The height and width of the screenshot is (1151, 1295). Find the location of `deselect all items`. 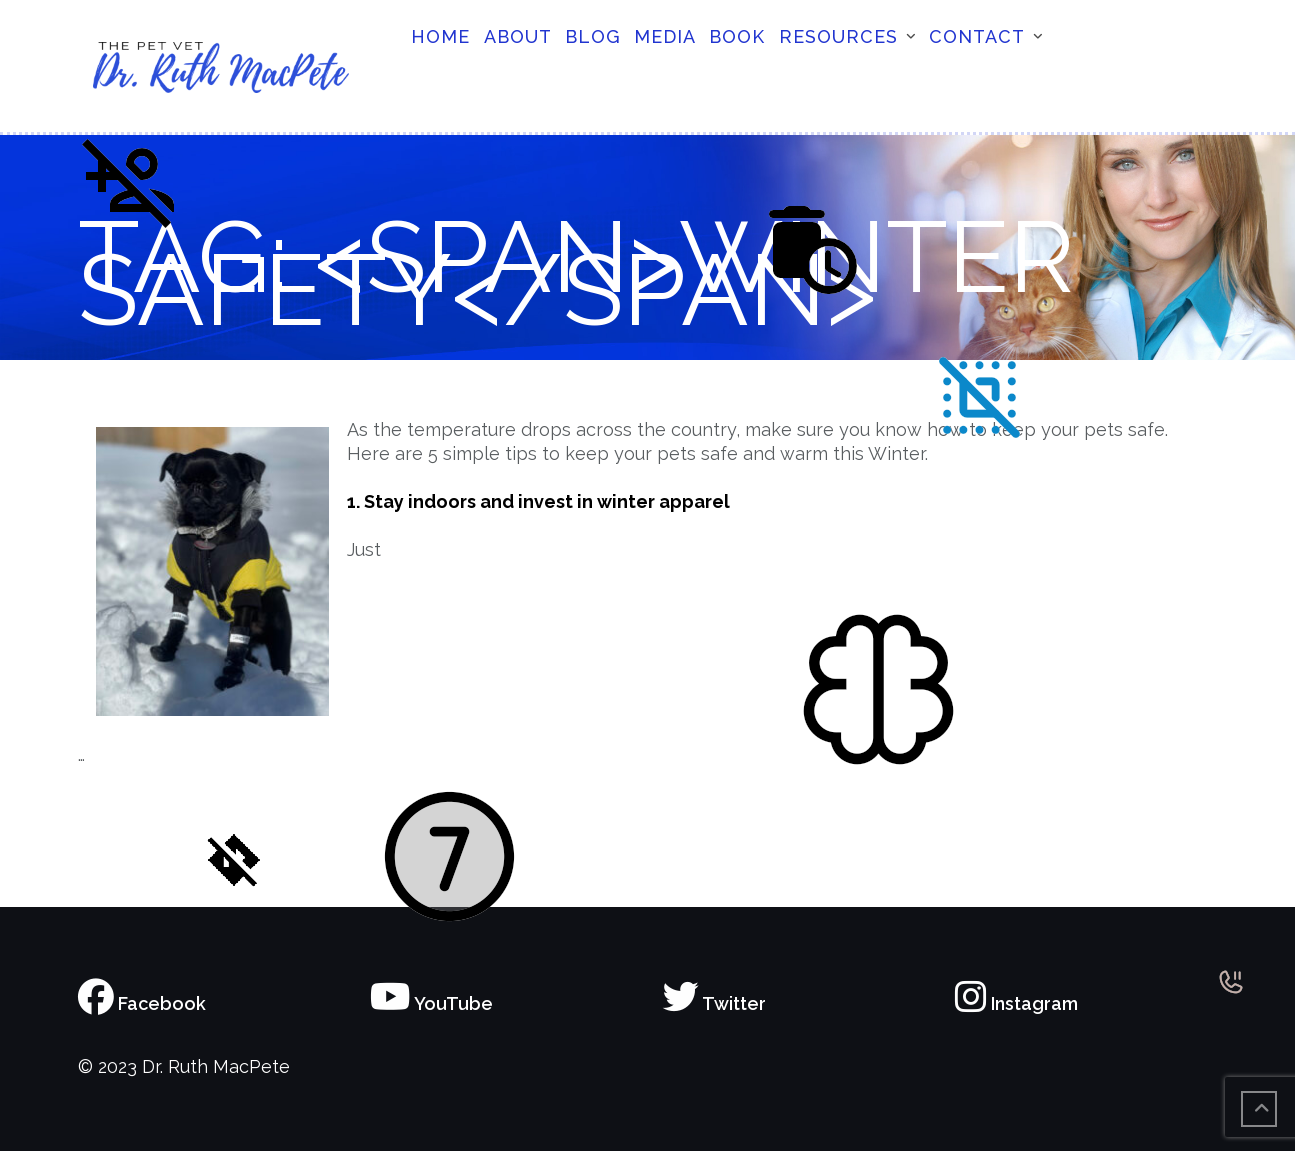

deselect all items is located at coordinates (979, 397).